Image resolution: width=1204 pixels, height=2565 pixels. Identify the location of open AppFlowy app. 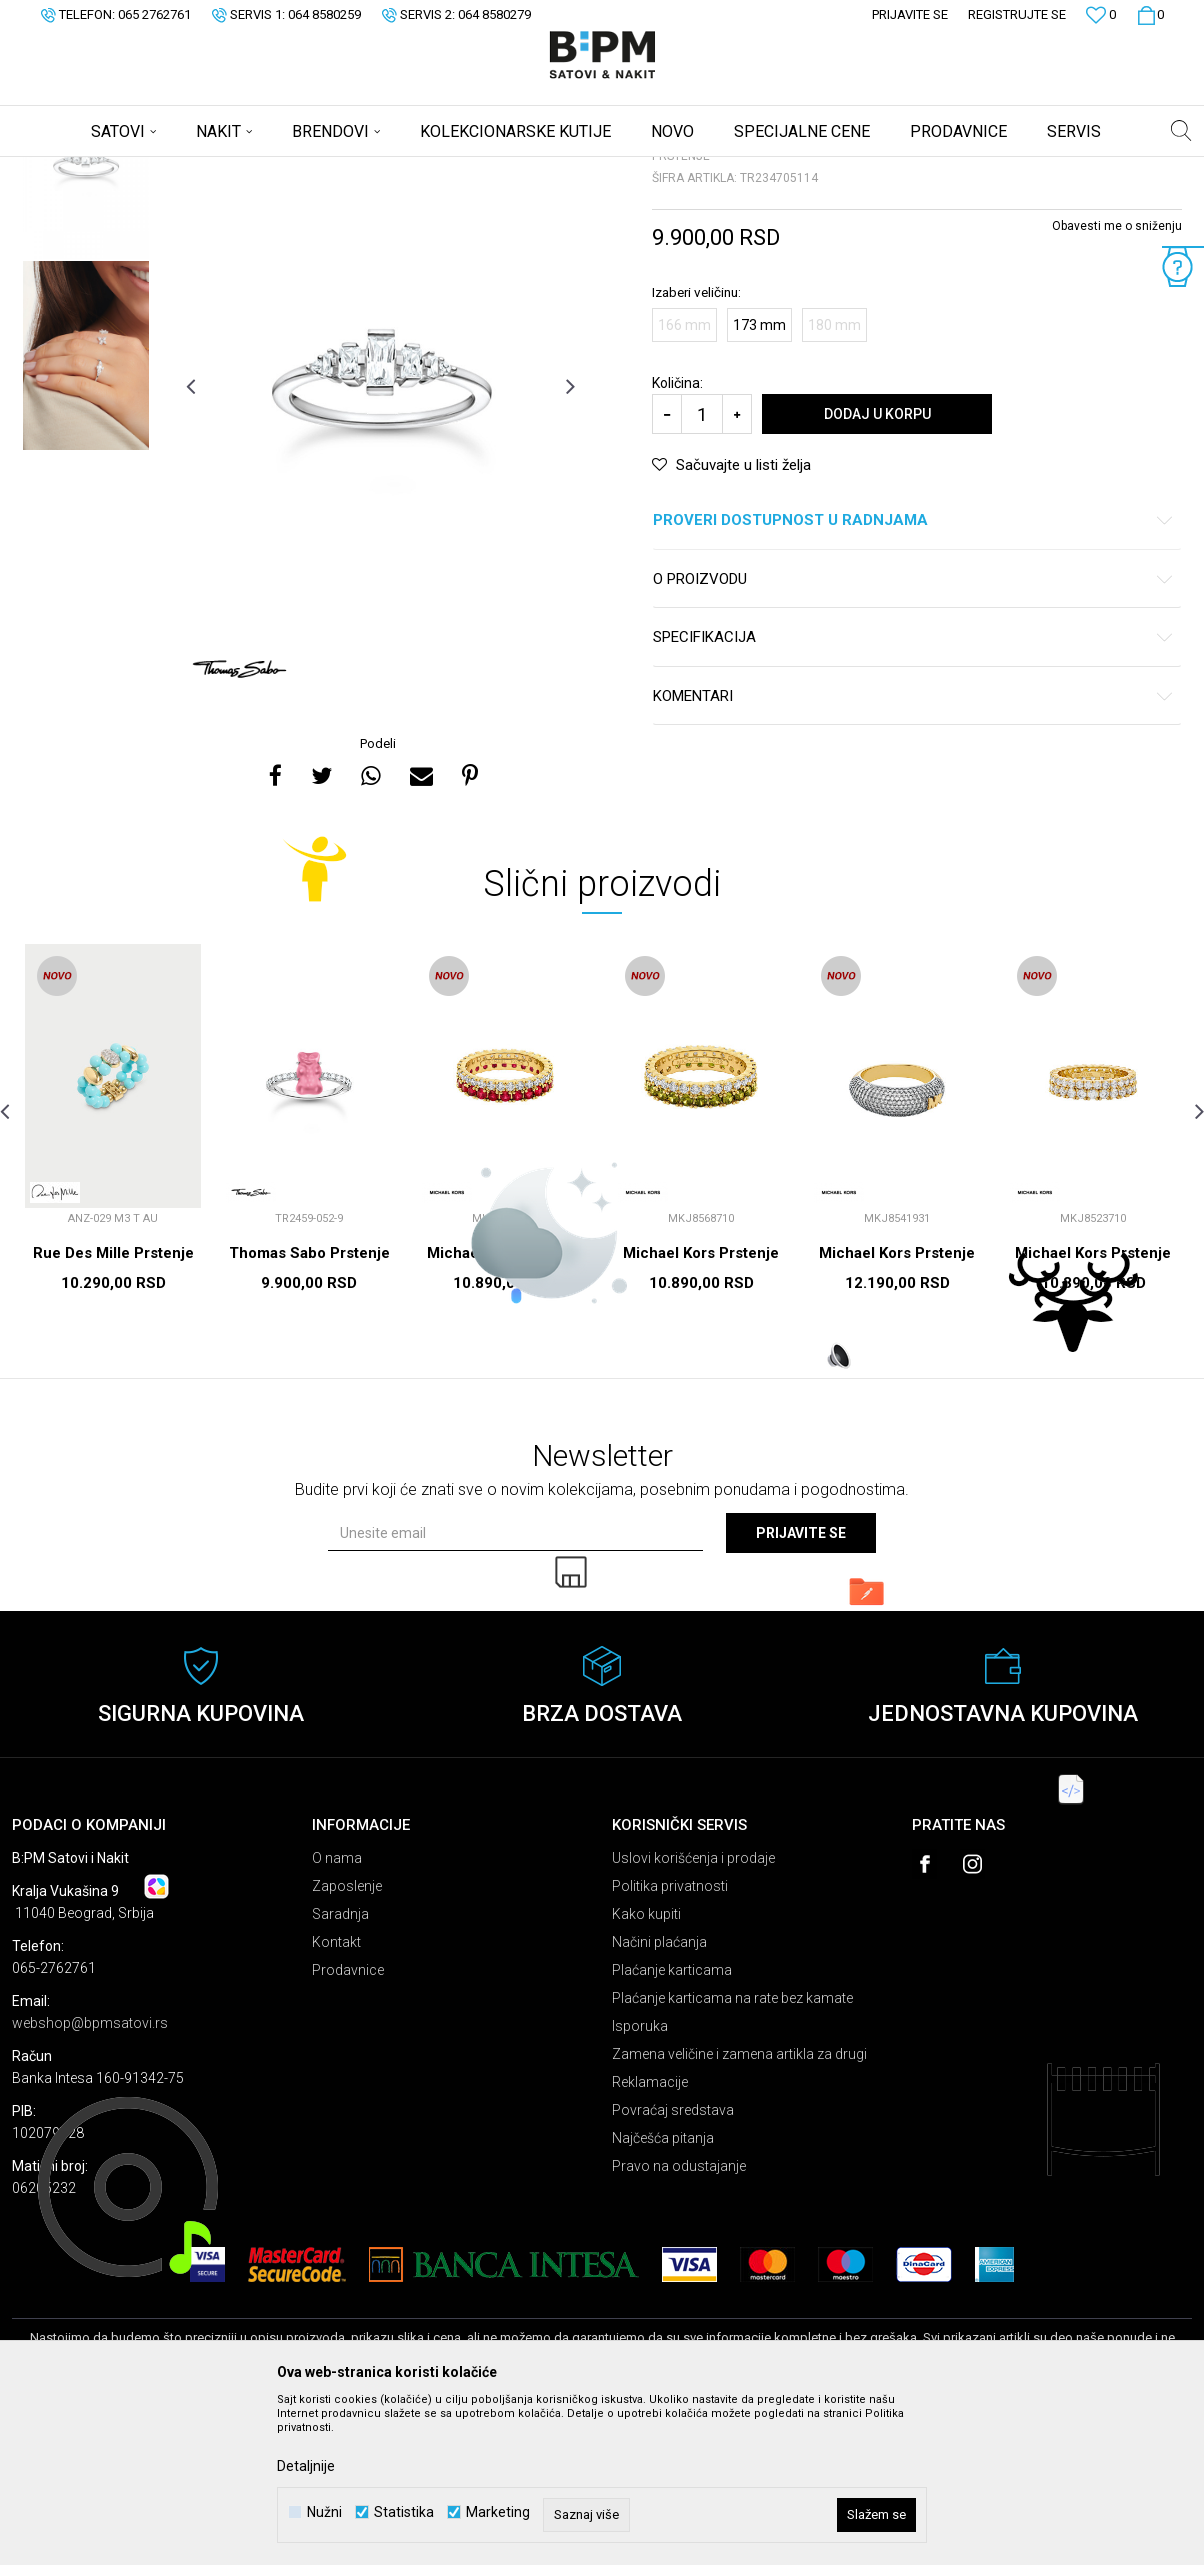
(156, 1886).